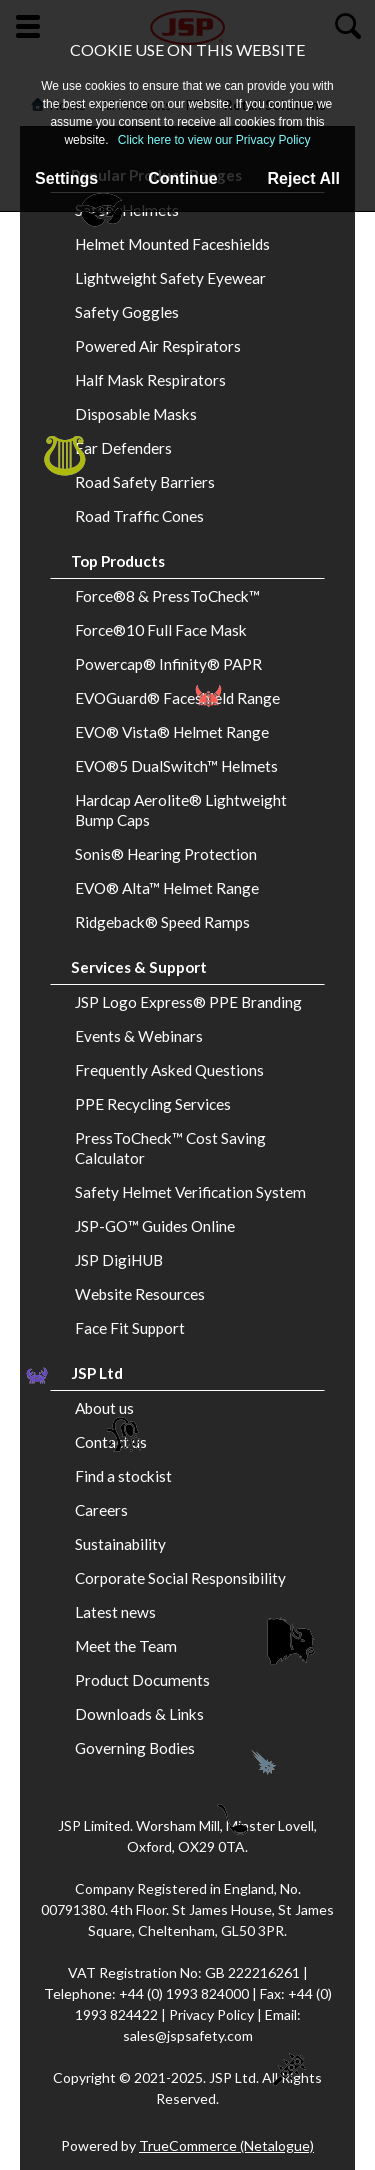 This screenshot has width=375, height=2170. I want to click on indicates a failed or unsuccessful game action, so click(37, 1376).